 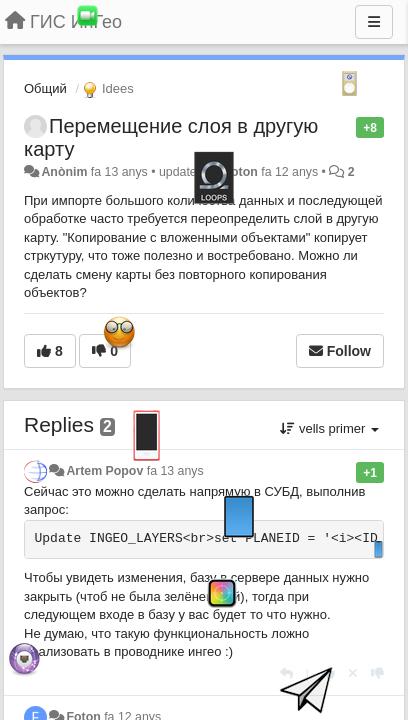 What do you see at coordinates (378, 549) in the screenshot?
I see `iPhone XR device icon` at bounding box center [378, 549].